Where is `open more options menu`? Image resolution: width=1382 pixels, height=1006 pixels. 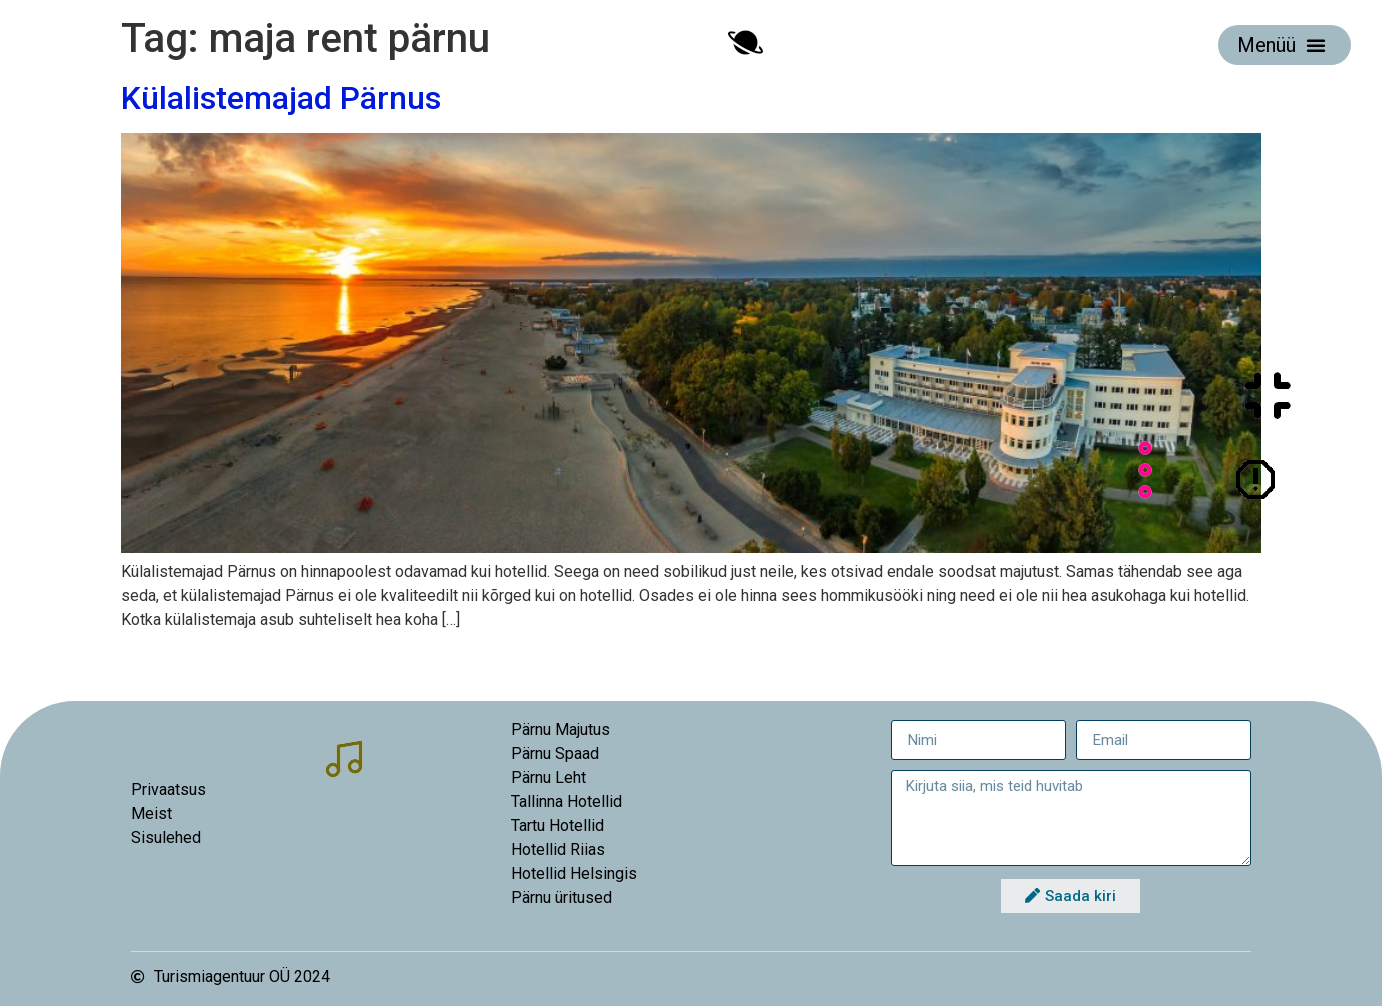
open more options menu is located at coordinates (1145, 470).